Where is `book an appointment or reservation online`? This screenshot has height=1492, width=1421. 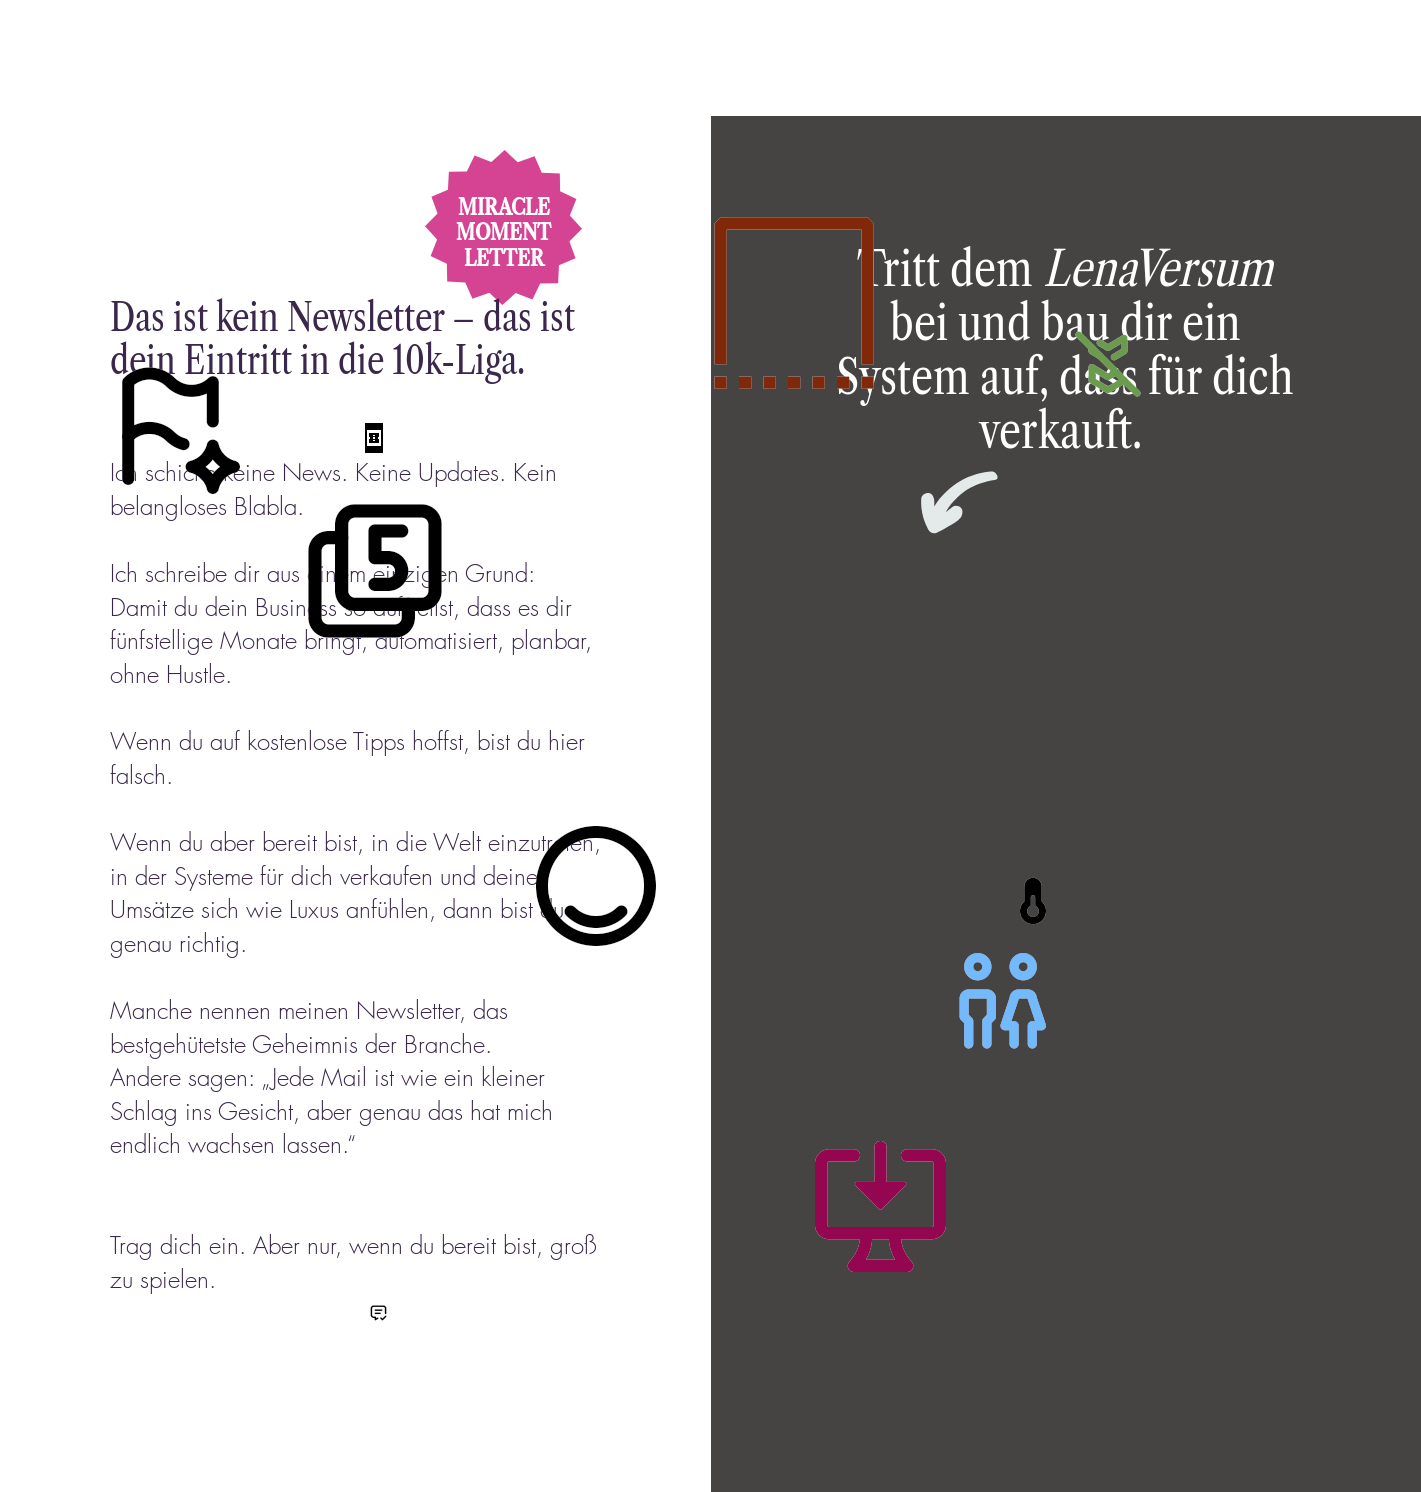
book an appointment or reservation online is located at coordinates (374, 438).